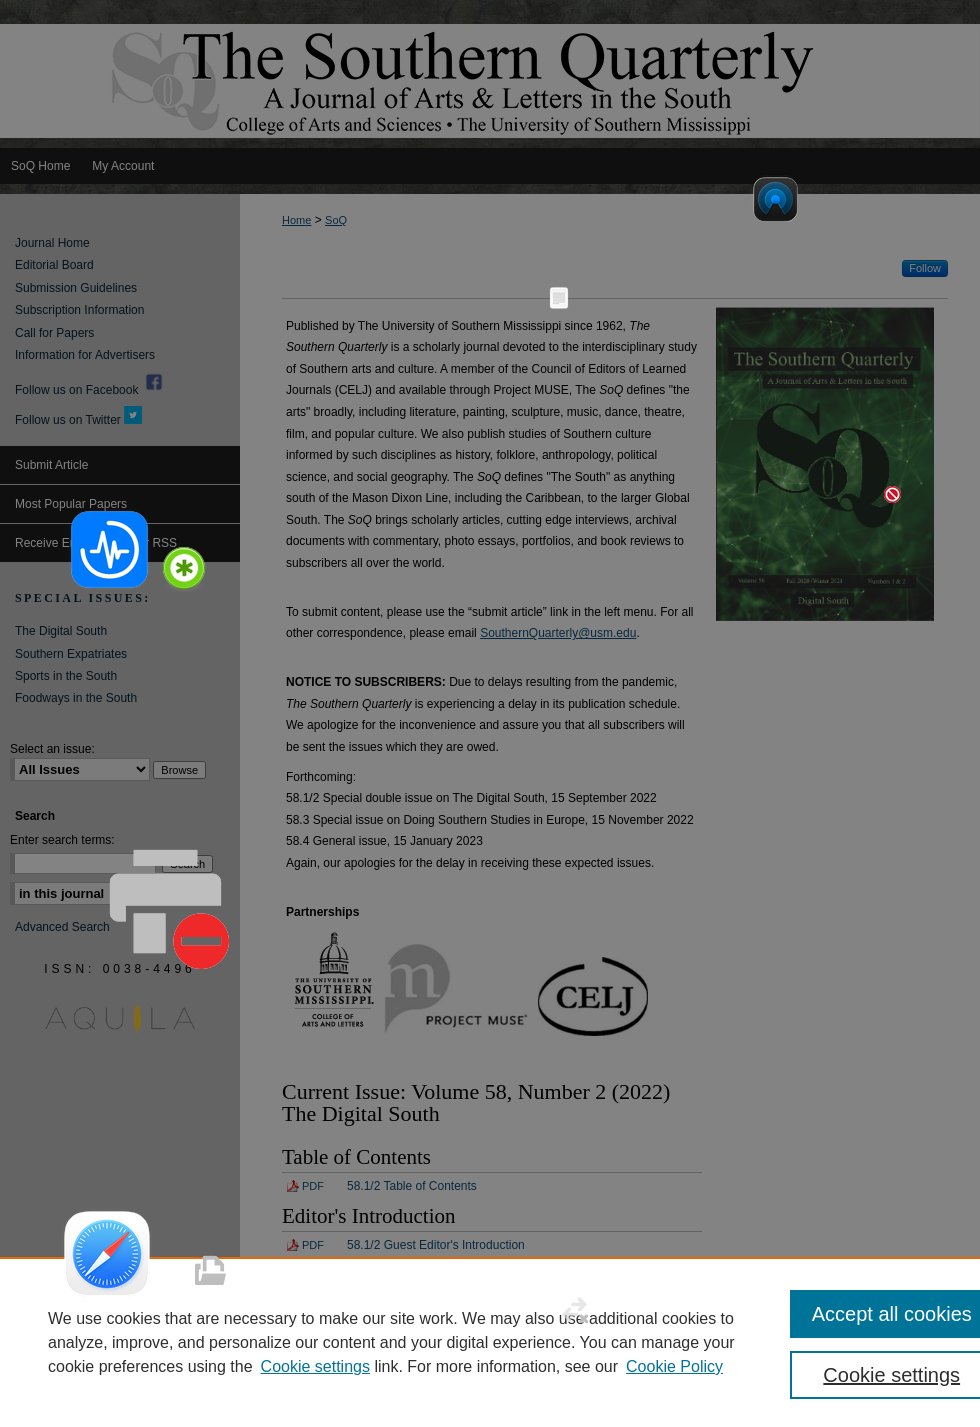  Describe the element at coordinates (165, 905) in the screenshot. I see `indicates a printer error or malfunction` at that location.